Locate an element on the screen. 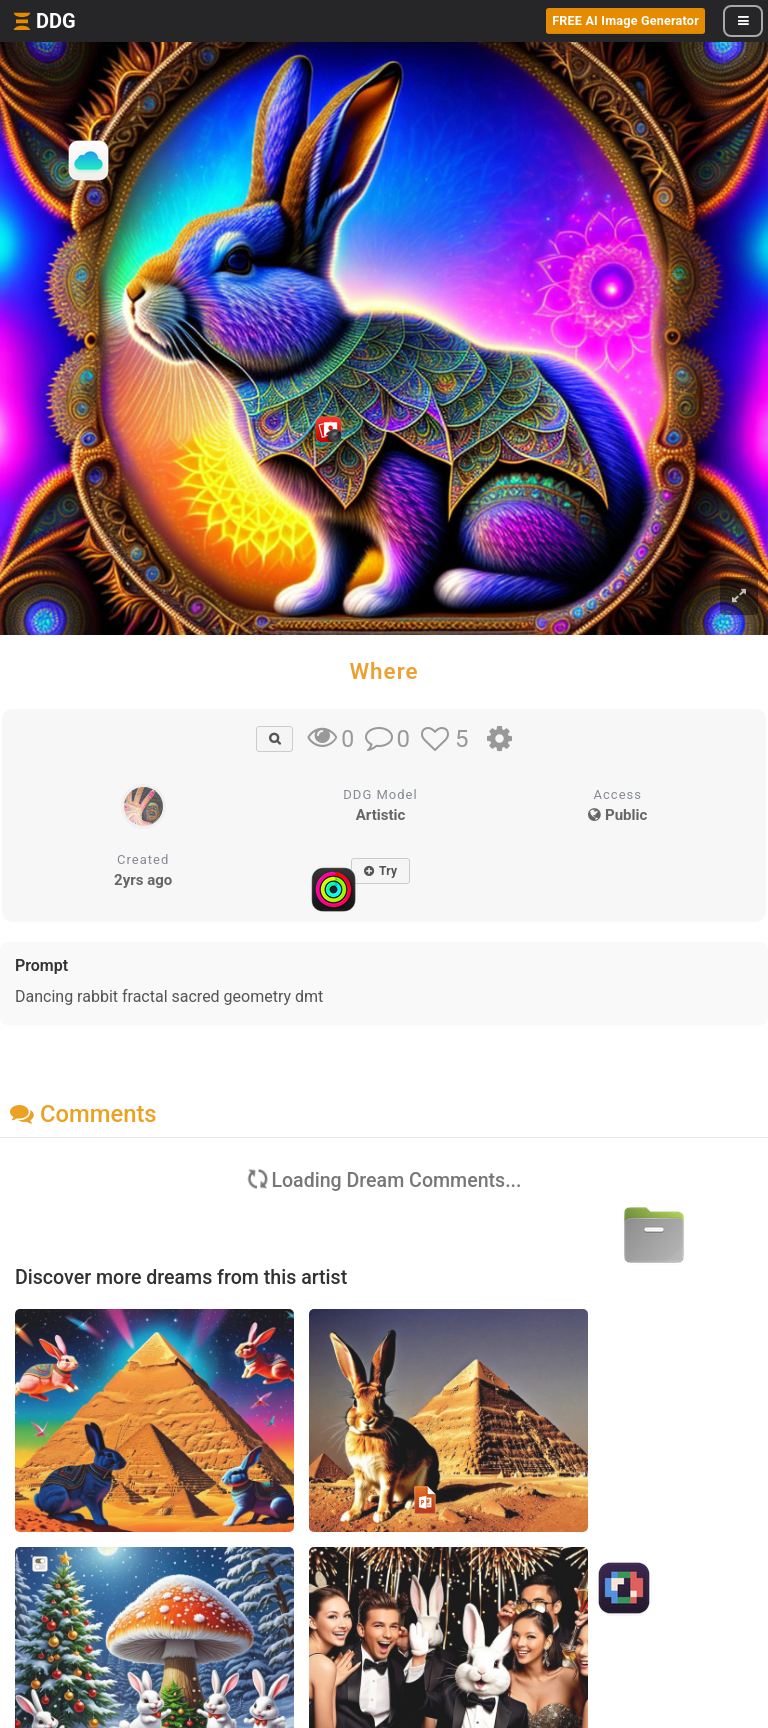  open iCloud app is located at coordinates (88, 160).